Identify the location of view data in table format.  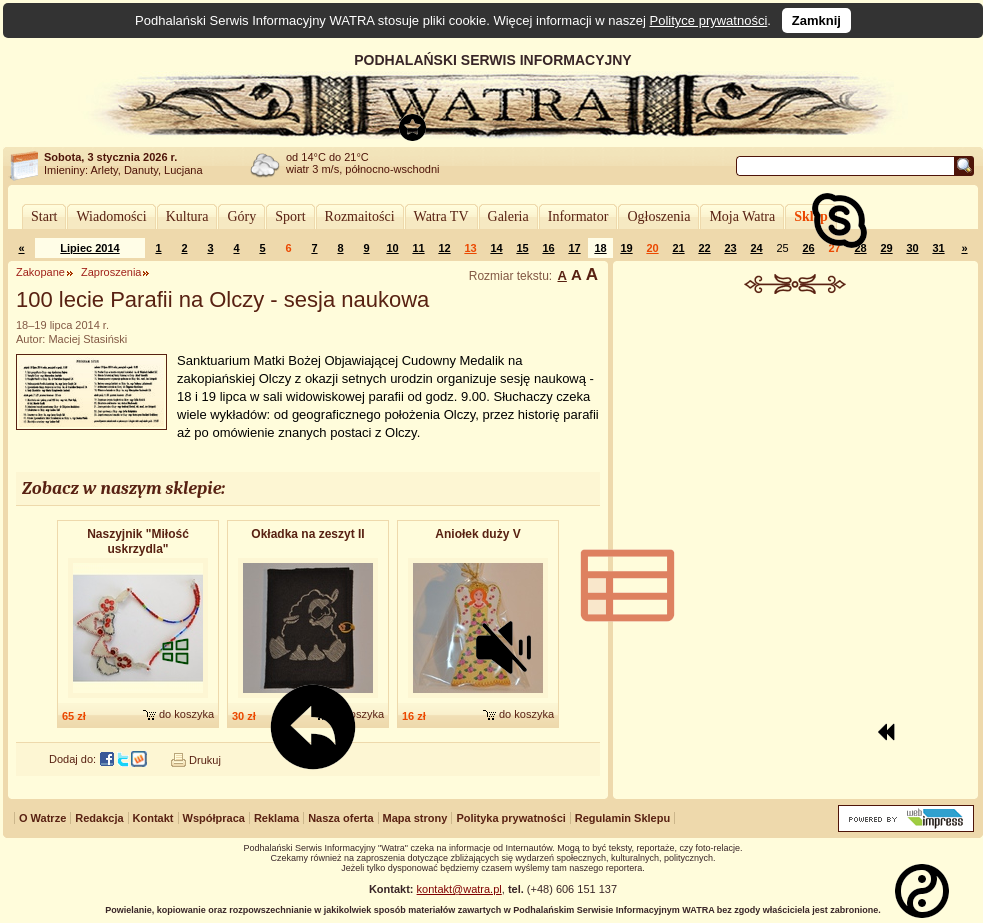
(627, 585).